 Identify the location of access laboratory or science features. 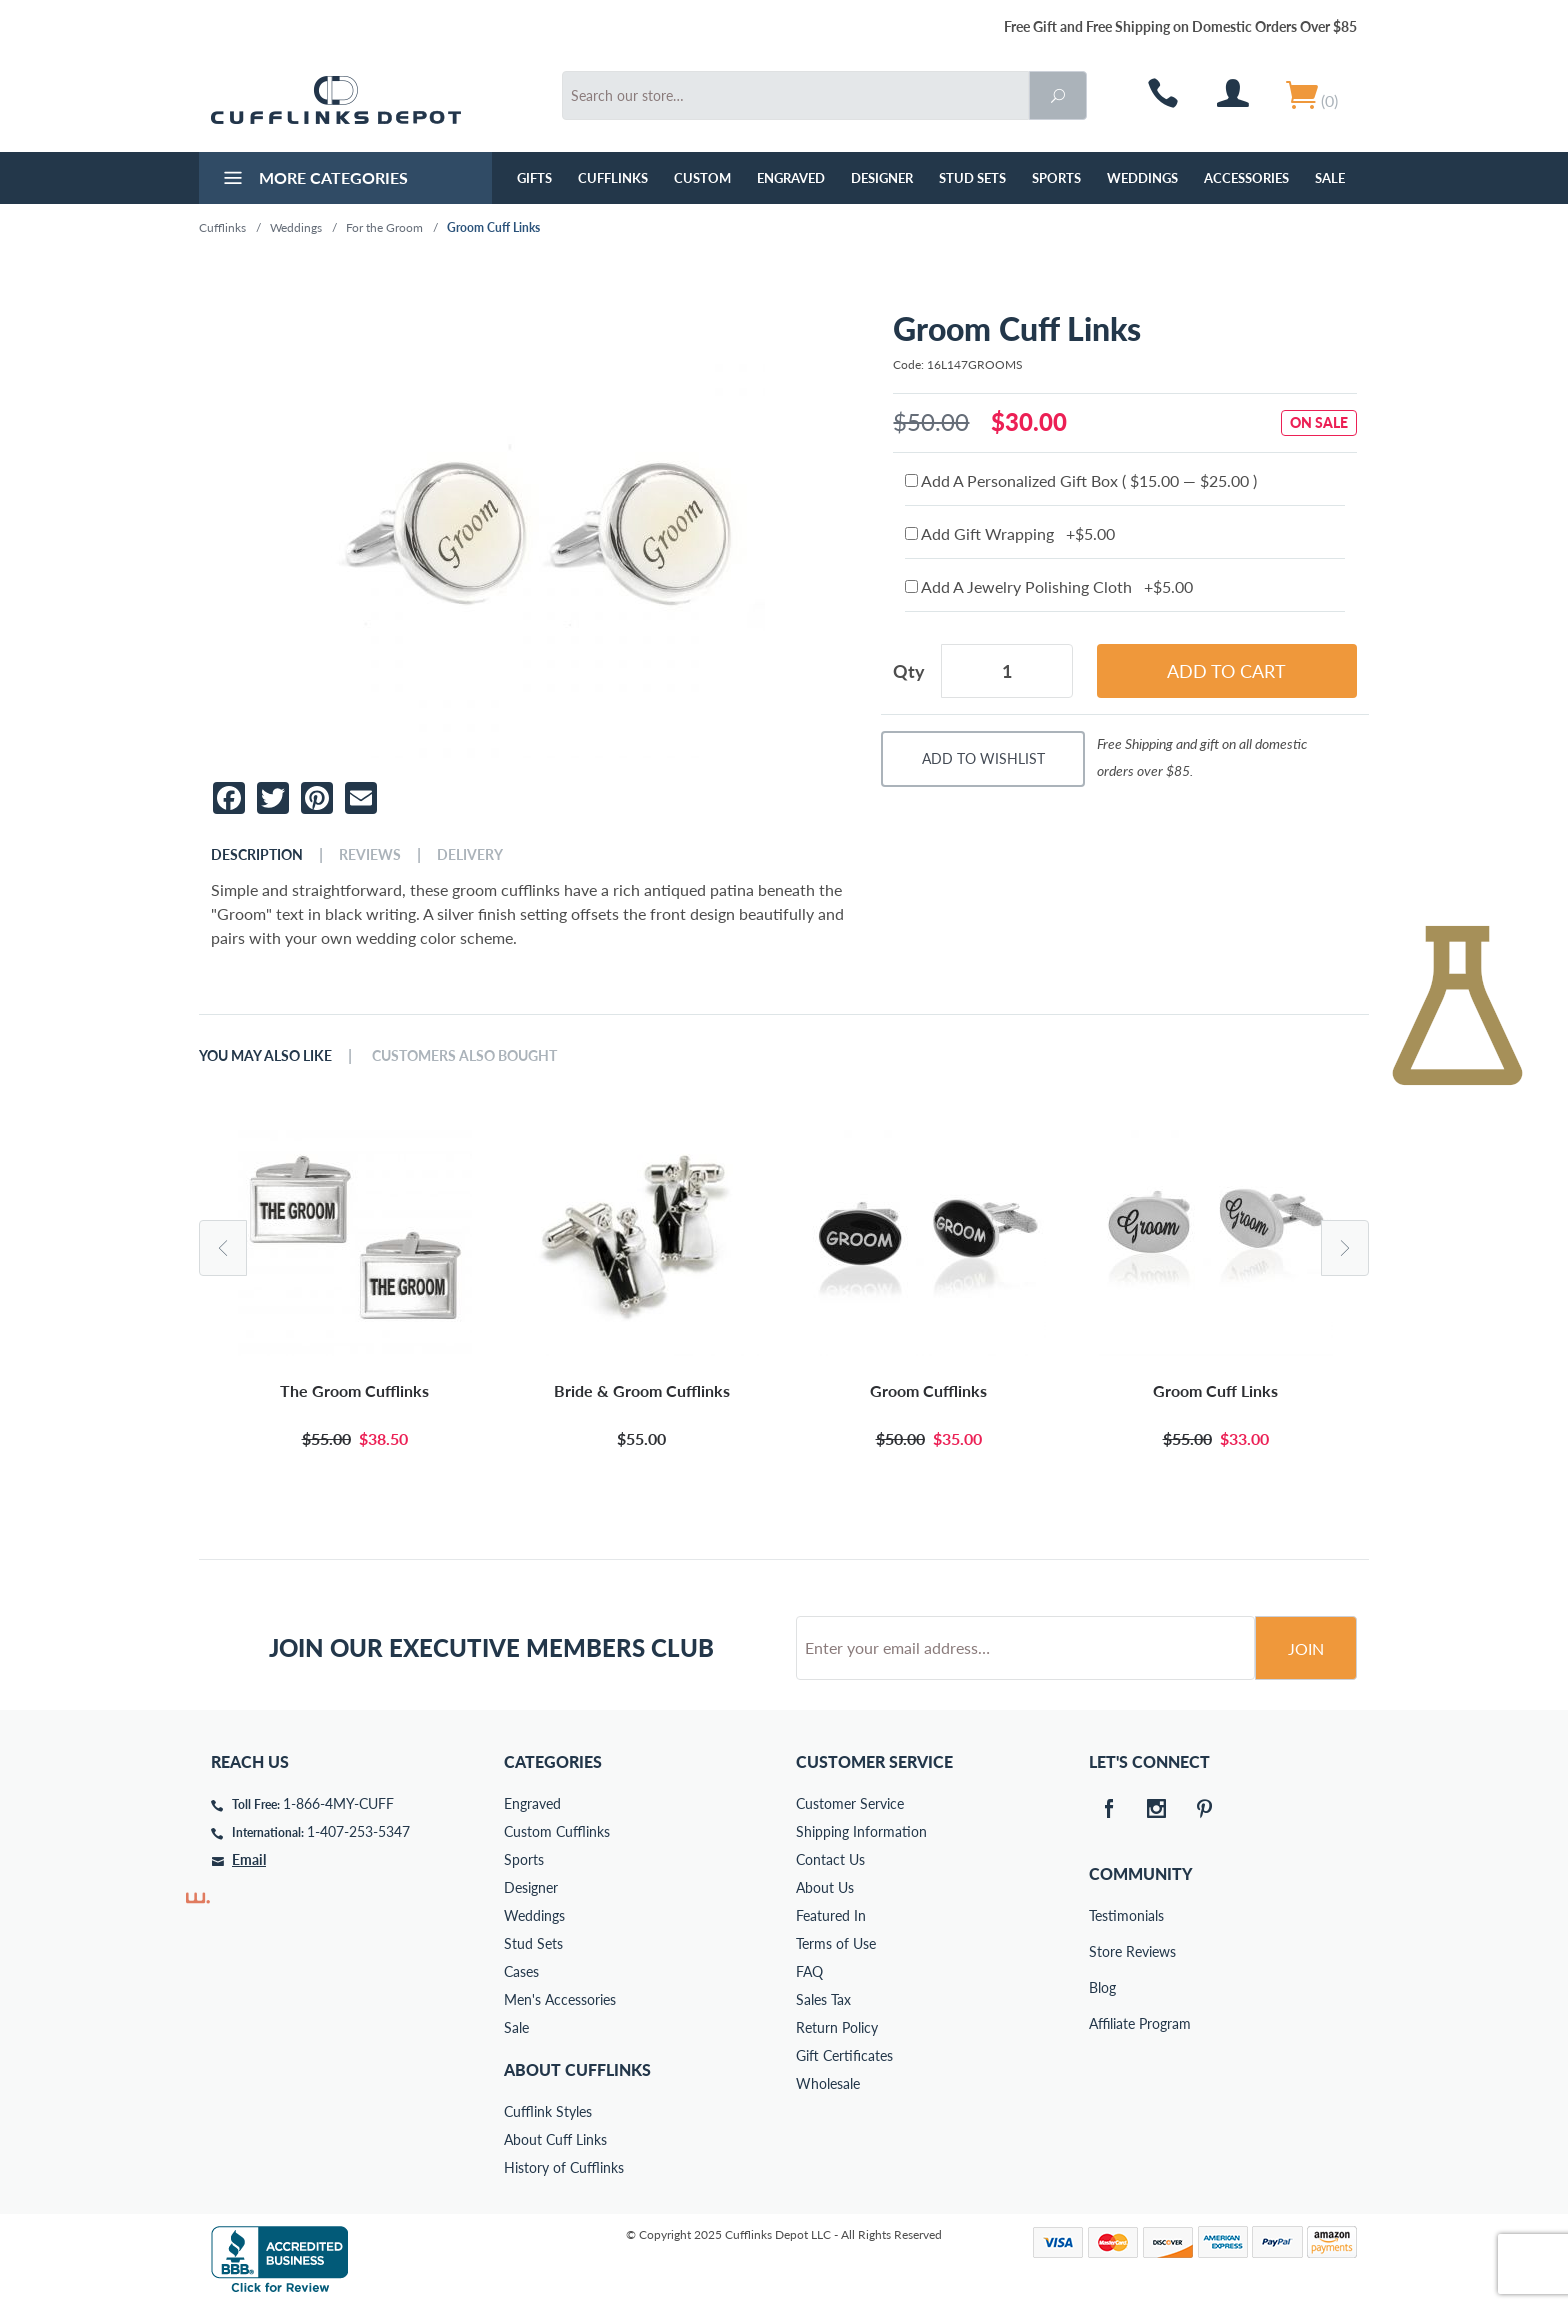
(1457, 1005).